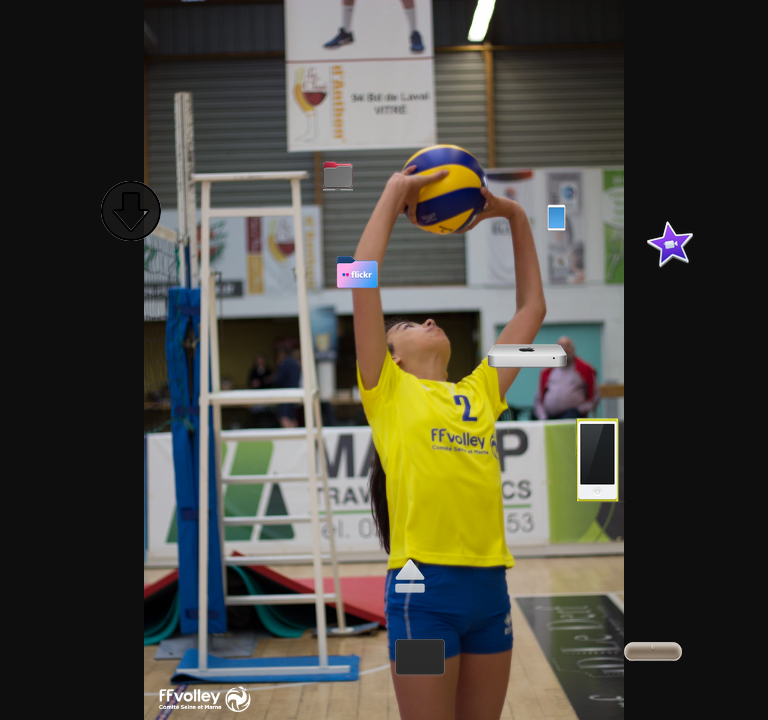 Image resolution: width=768 pixels, height=720 pixels. I want to click on indicates a connected iPod nano device, so click(597, 460).